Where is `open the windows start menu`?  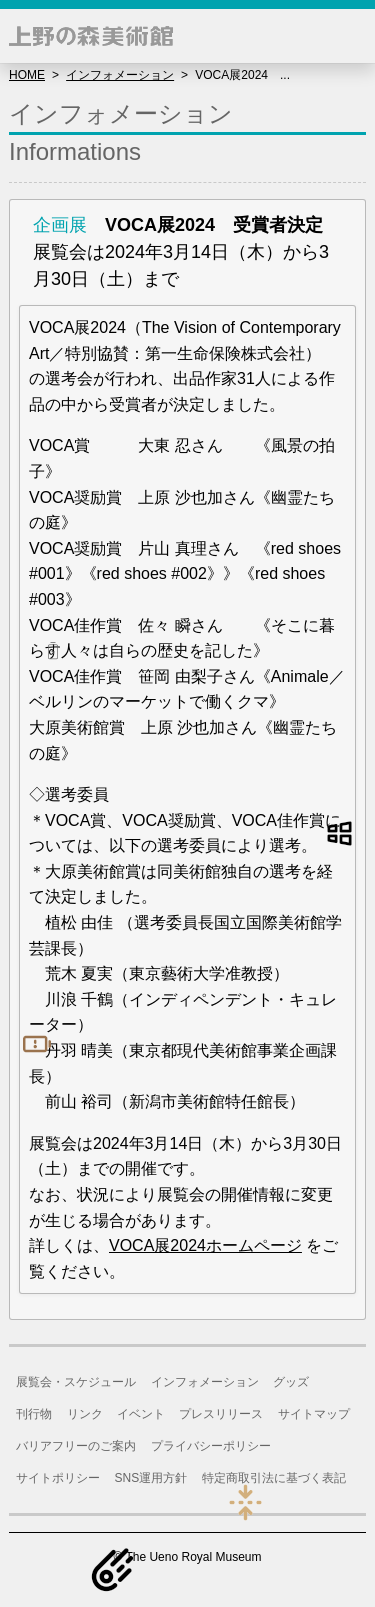
open the windows start menu is located at coordinates (340, 833).